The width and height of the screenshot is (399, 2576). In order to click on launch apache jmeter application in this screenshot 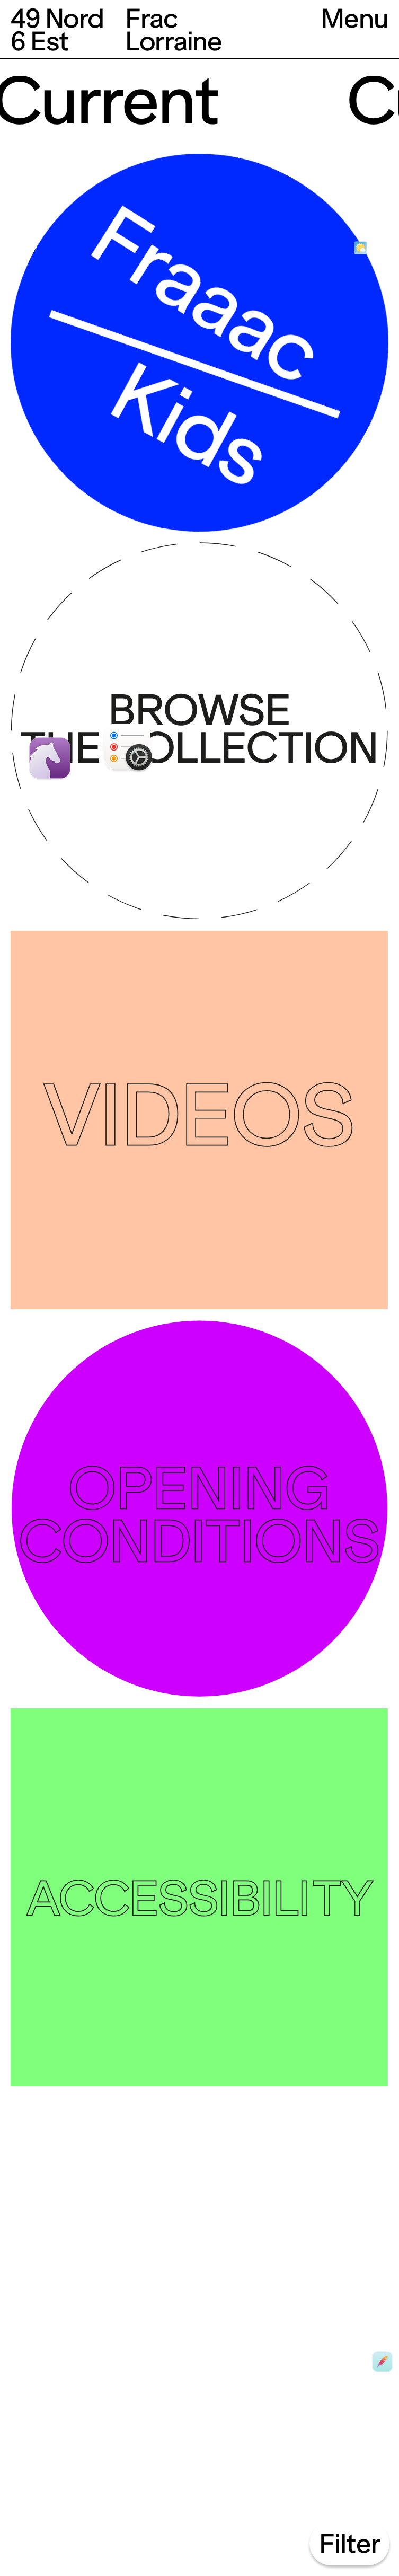, I will do `click(382, 2361)`.